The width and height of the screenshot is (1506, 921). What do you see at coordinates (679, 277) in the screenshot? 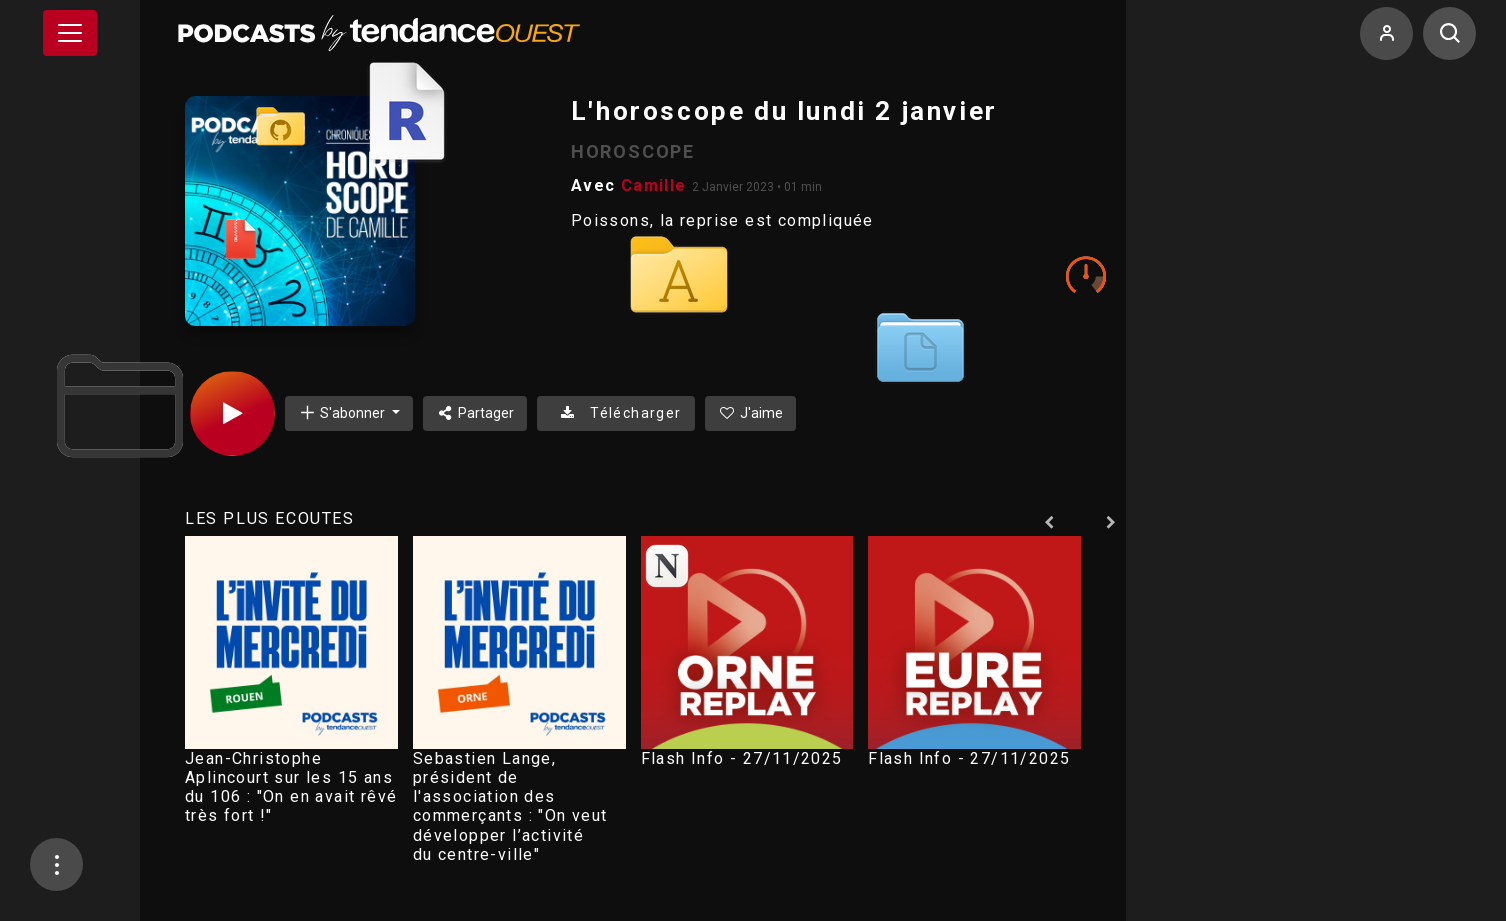
I see `open the fonts folder` at bounding box center [679, 277].